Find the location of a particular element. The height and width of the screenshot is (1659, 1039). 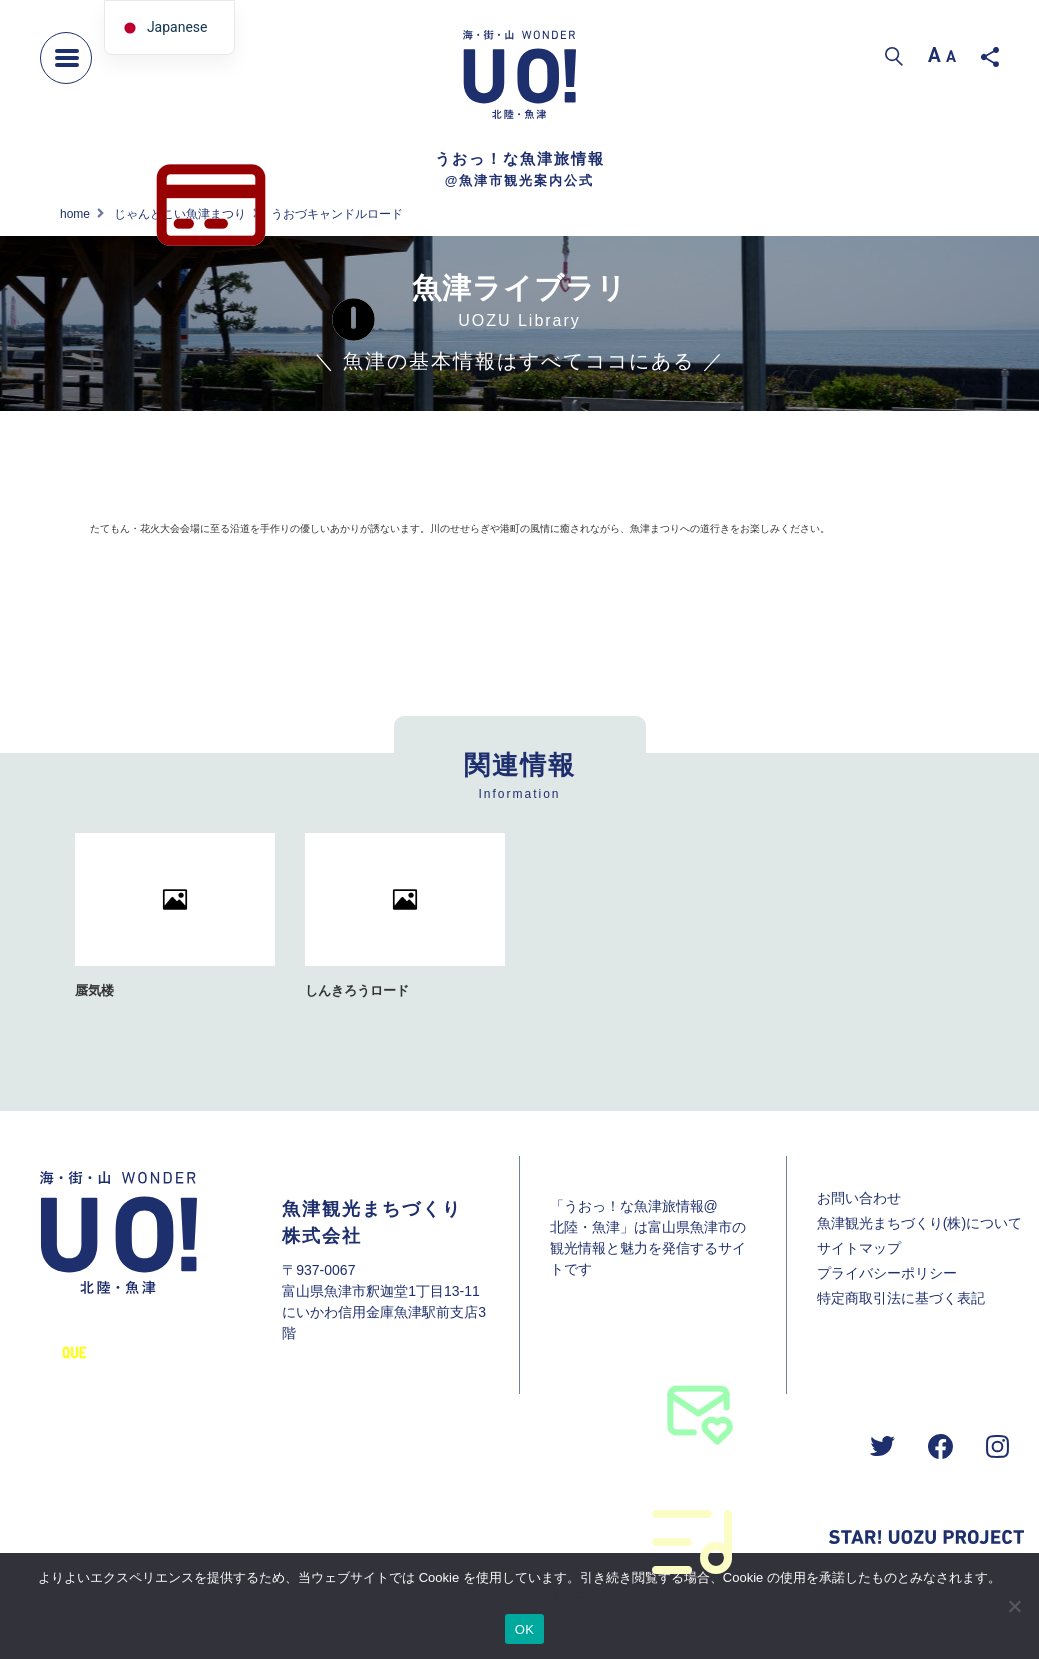

view favorite or loved emails is located at coordinates (698, 1410).